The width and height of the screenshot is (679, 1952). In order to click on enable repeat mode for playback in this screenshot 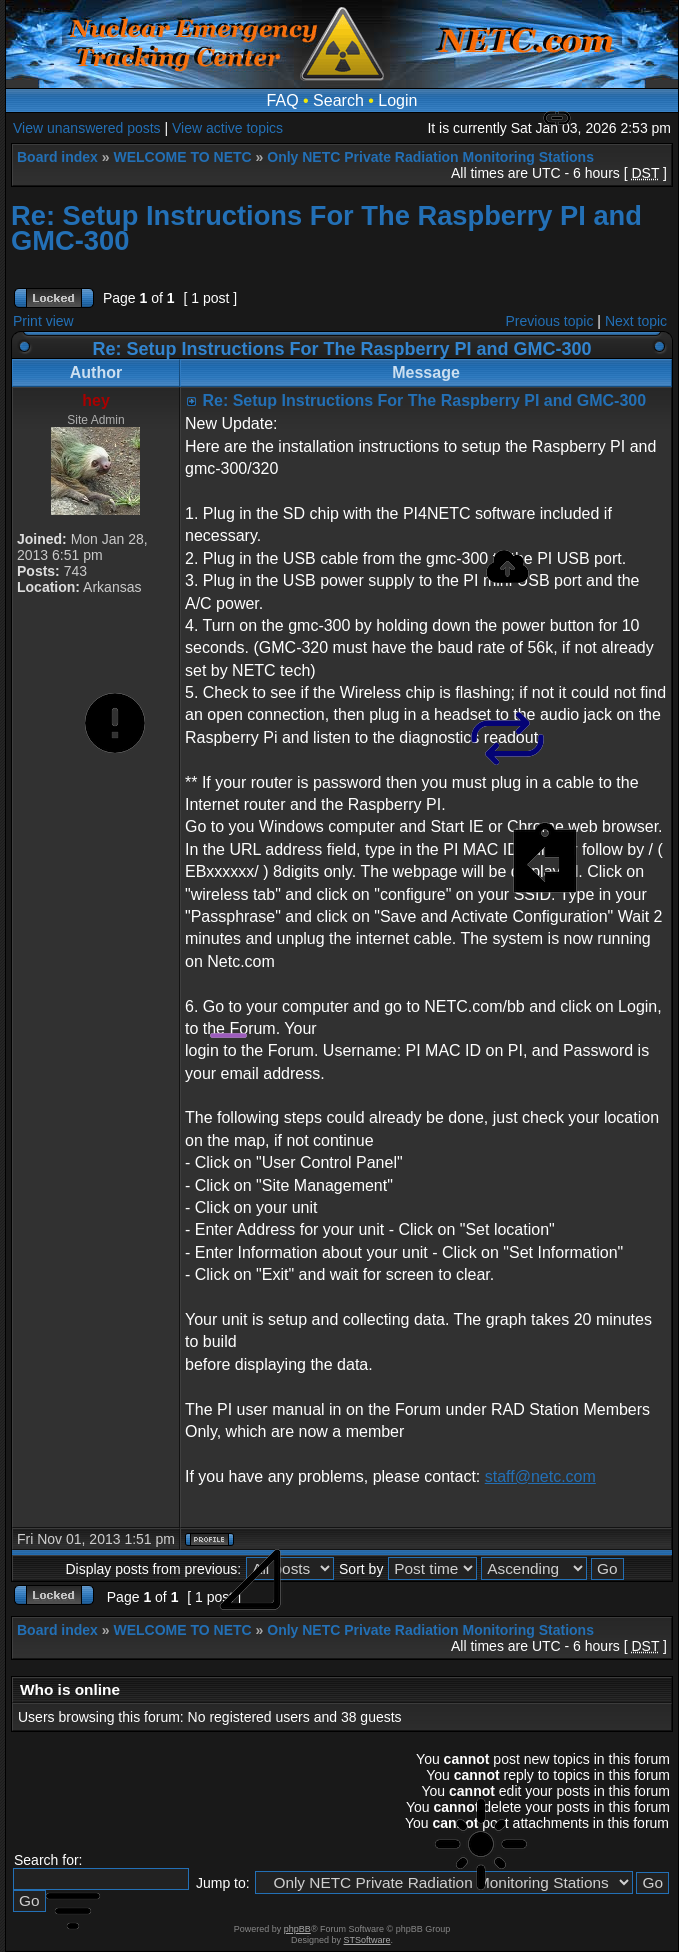, I will do `click(507, 738)`.